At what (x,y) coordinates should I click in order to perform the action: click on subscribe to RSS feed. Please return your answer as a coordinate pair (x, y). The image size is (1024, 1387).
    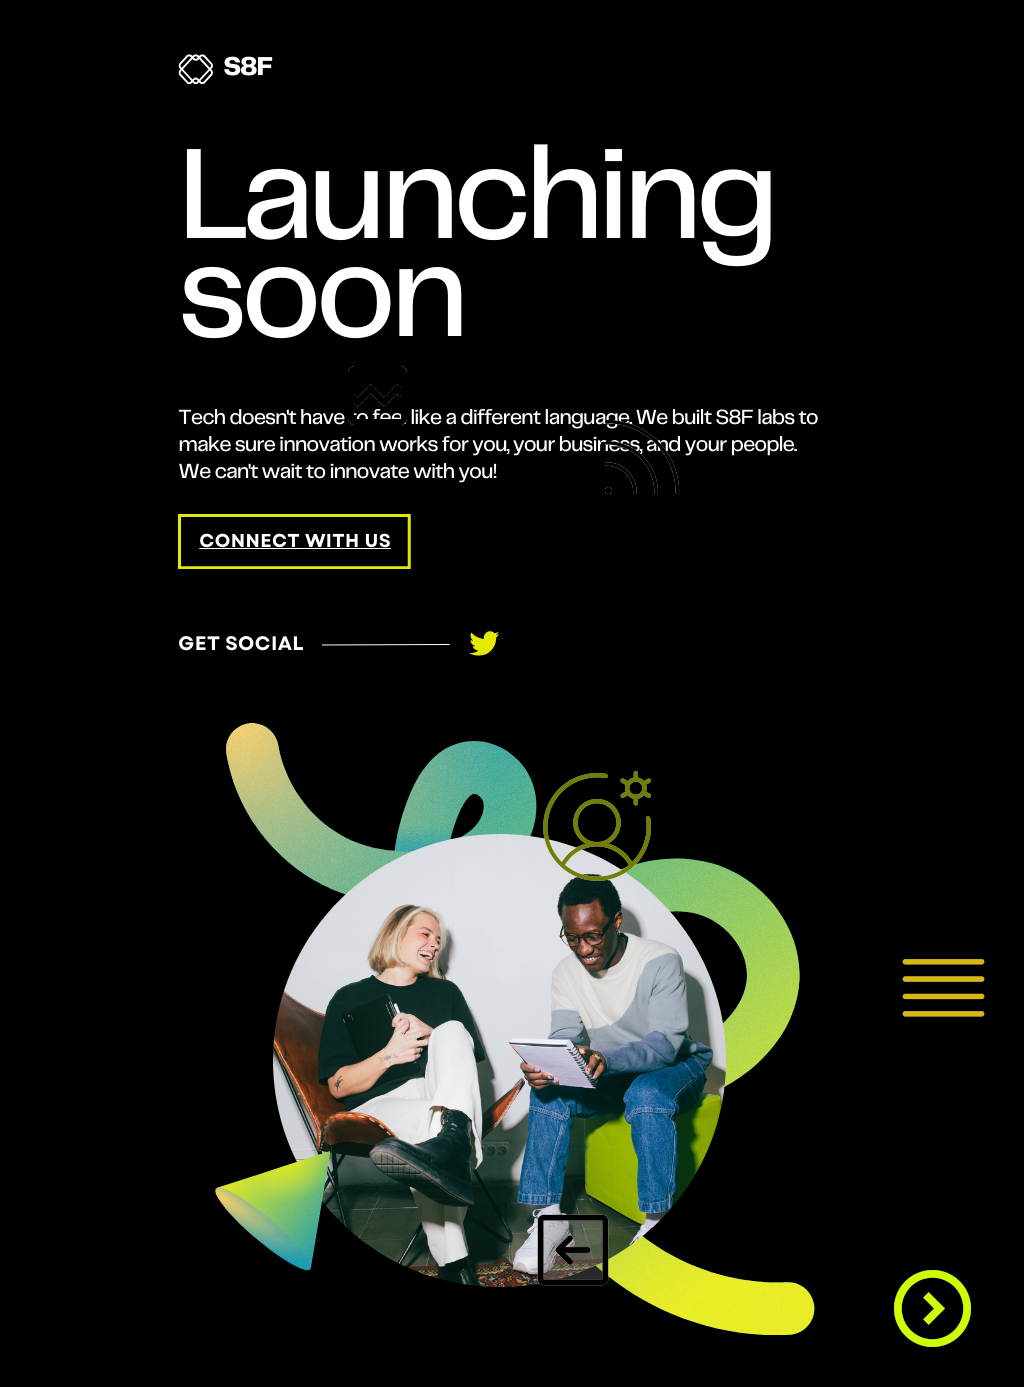
    Looking at the image, I should click on (638, 460).